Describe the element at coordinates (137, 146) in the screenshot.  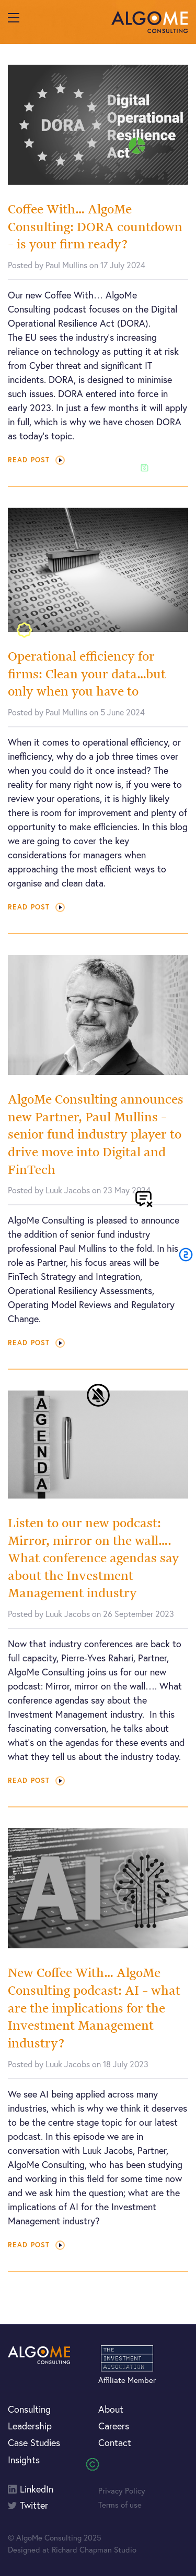
I see `view pie chart analytics` at that location.